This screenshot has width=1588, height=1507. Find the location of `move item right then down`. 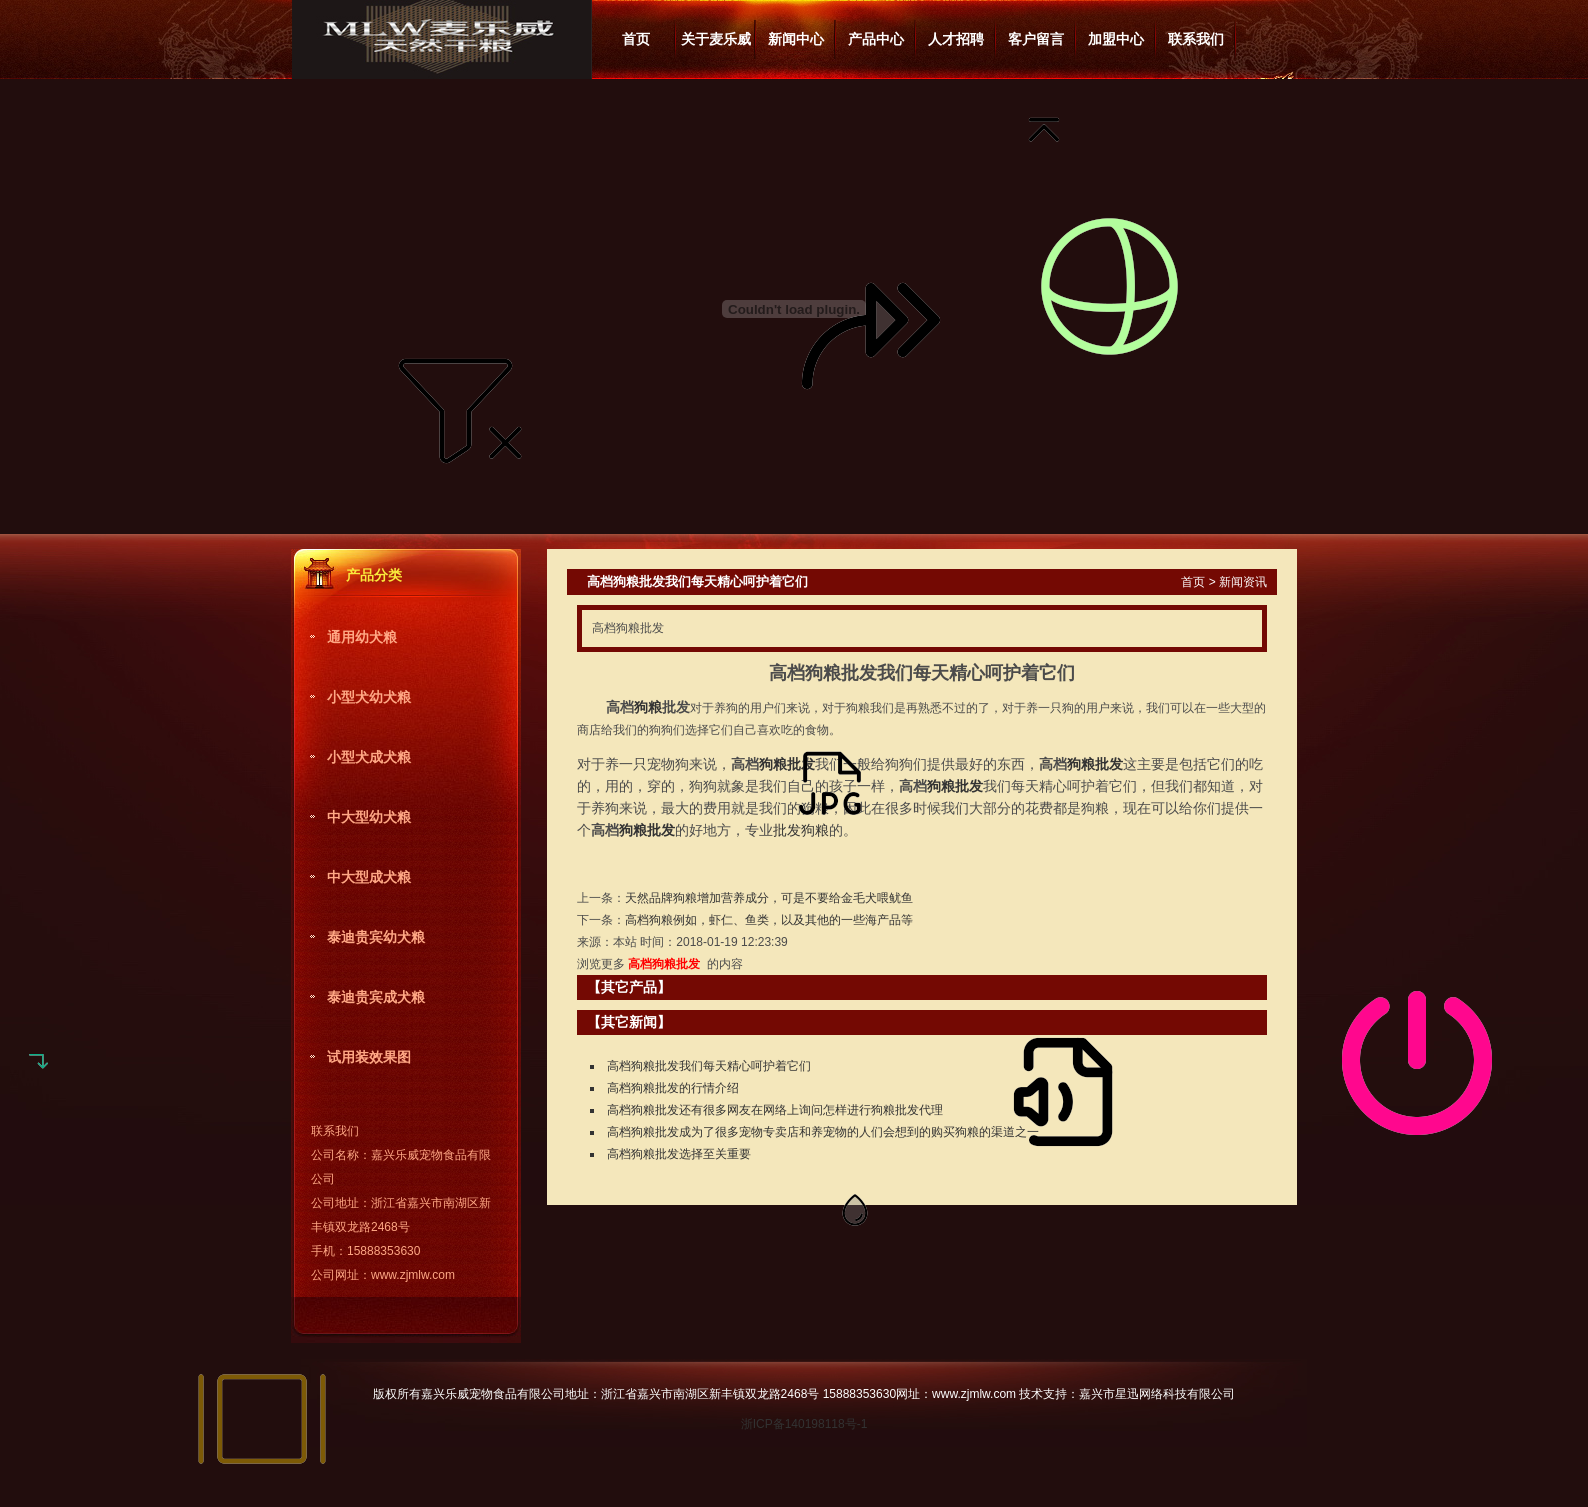

move item right then down is located at coordinates (38, 1060).